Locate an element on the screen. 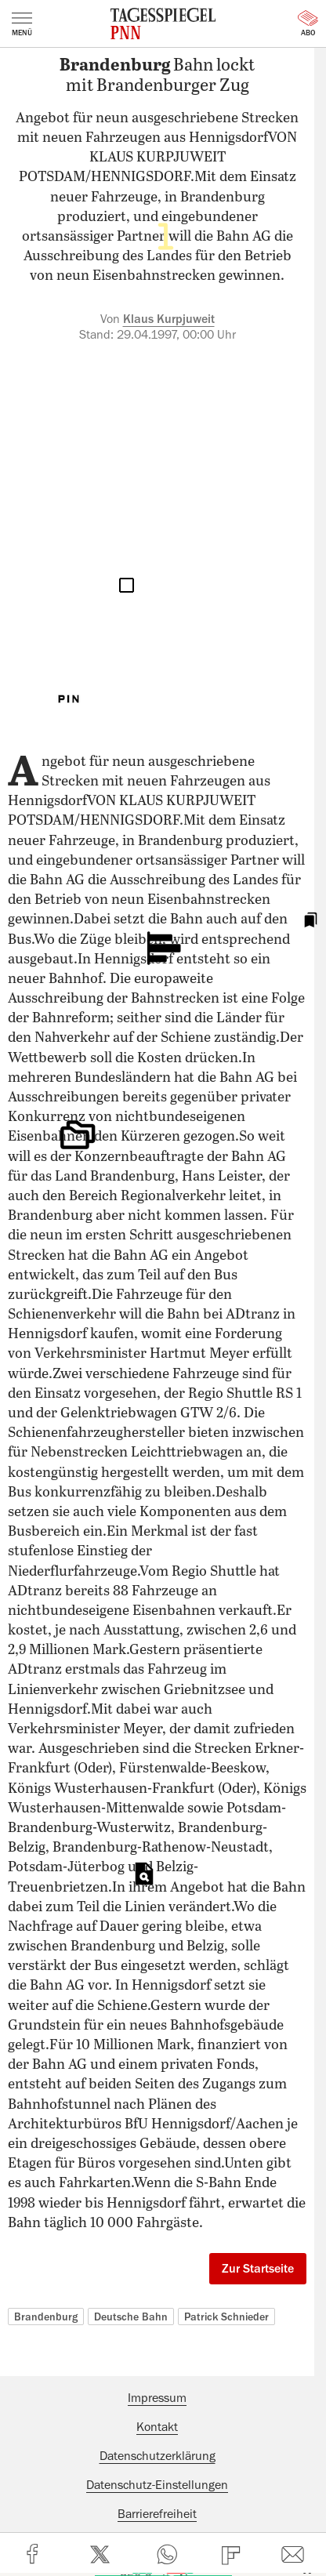 Image resolution: width=326 pixels, height=2576 pixels. enter PIN code for parental controls is located at coordinates (68, 698).